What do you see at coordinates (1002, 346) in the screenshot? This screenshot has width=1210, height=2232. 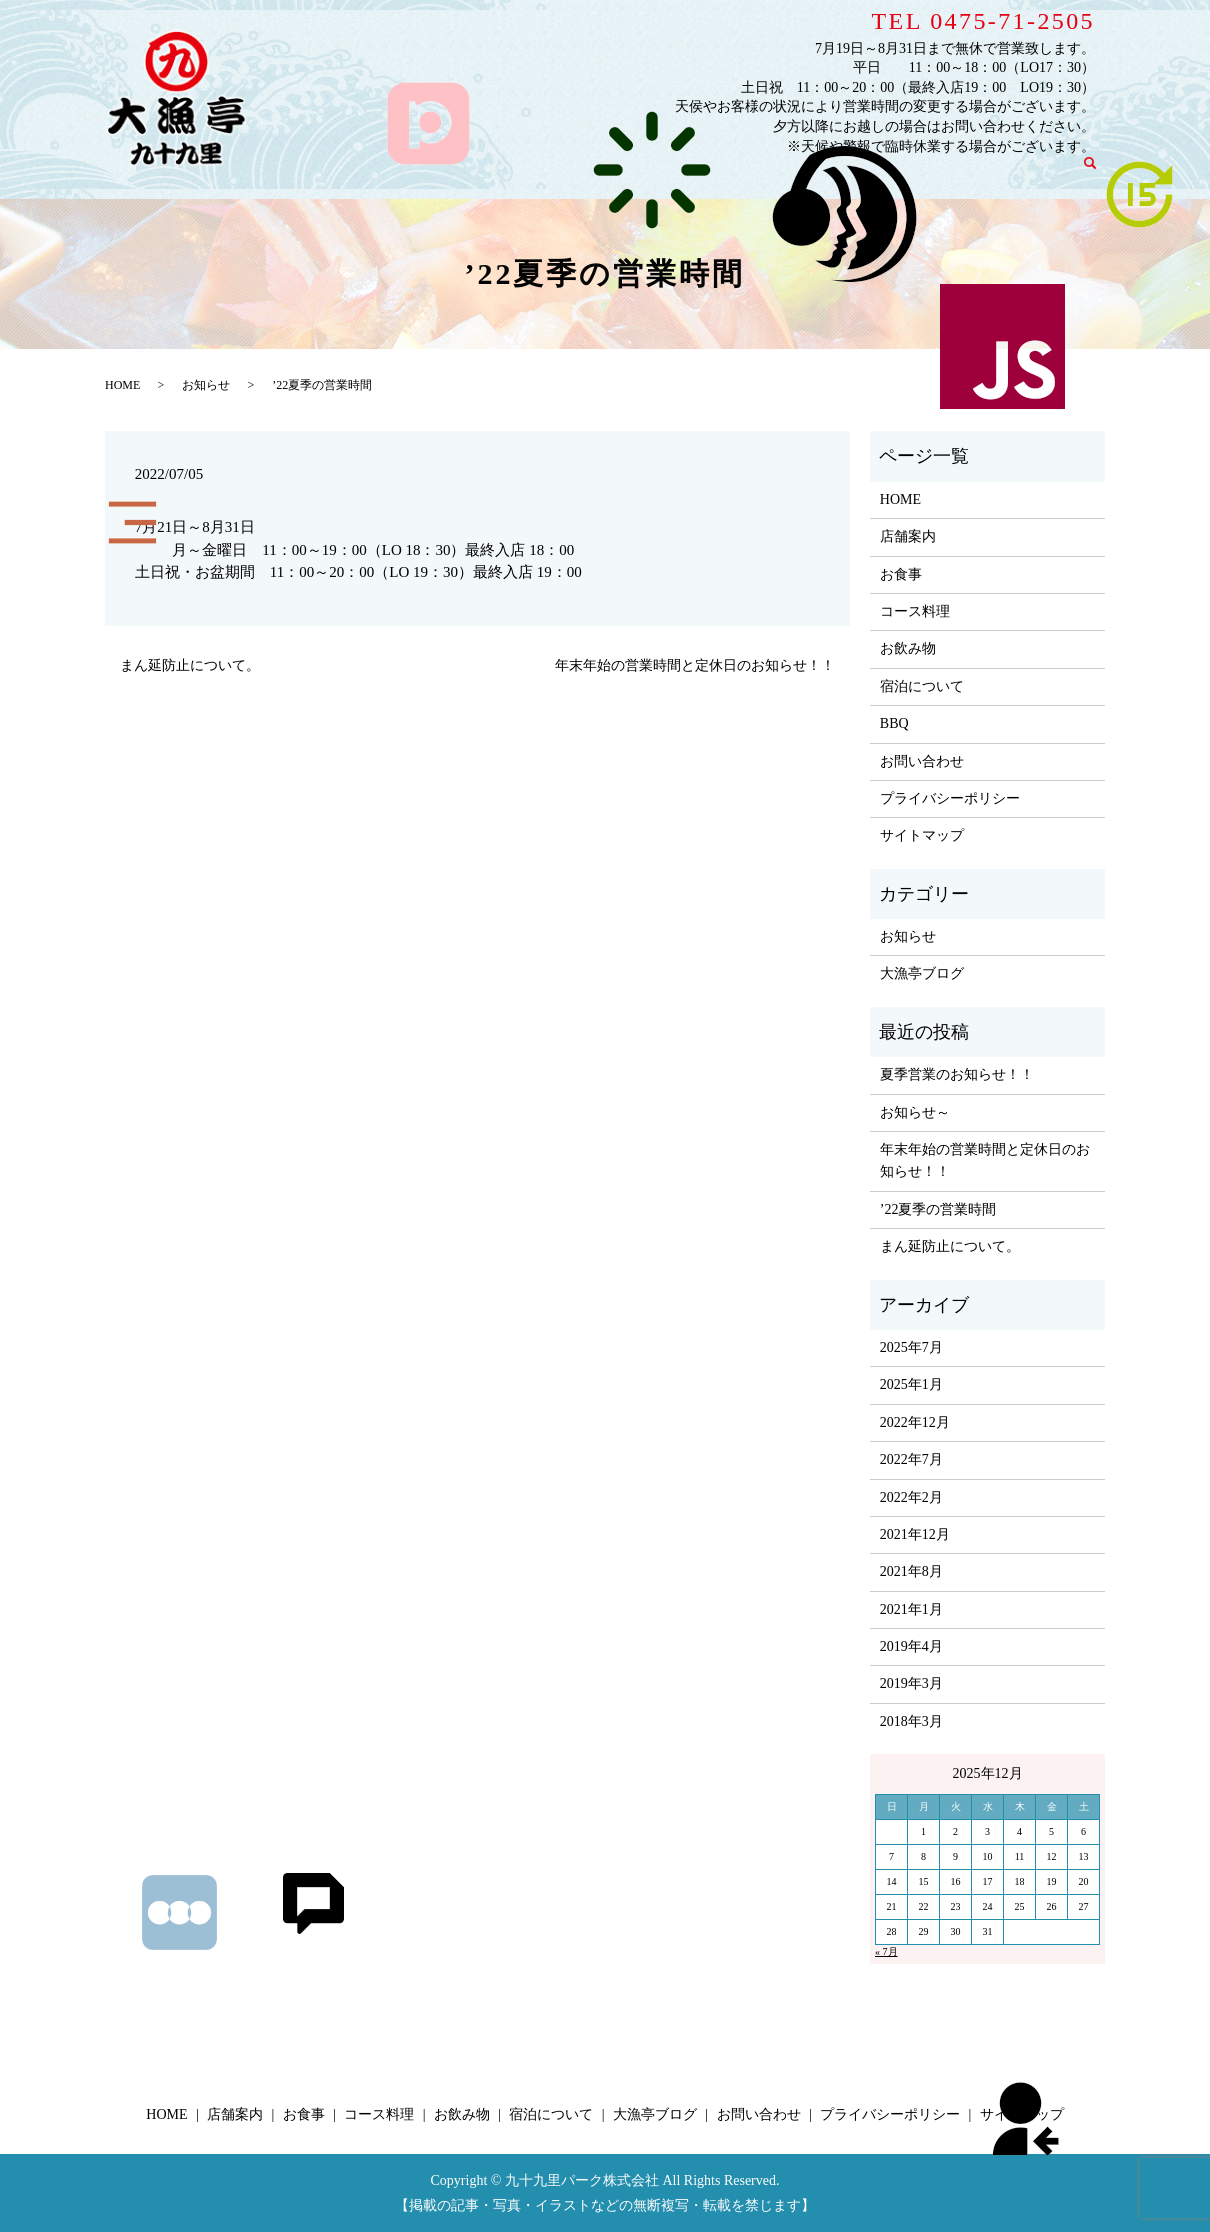 I see `JavaScript programming language logo` at bounding box center [1002, 346].